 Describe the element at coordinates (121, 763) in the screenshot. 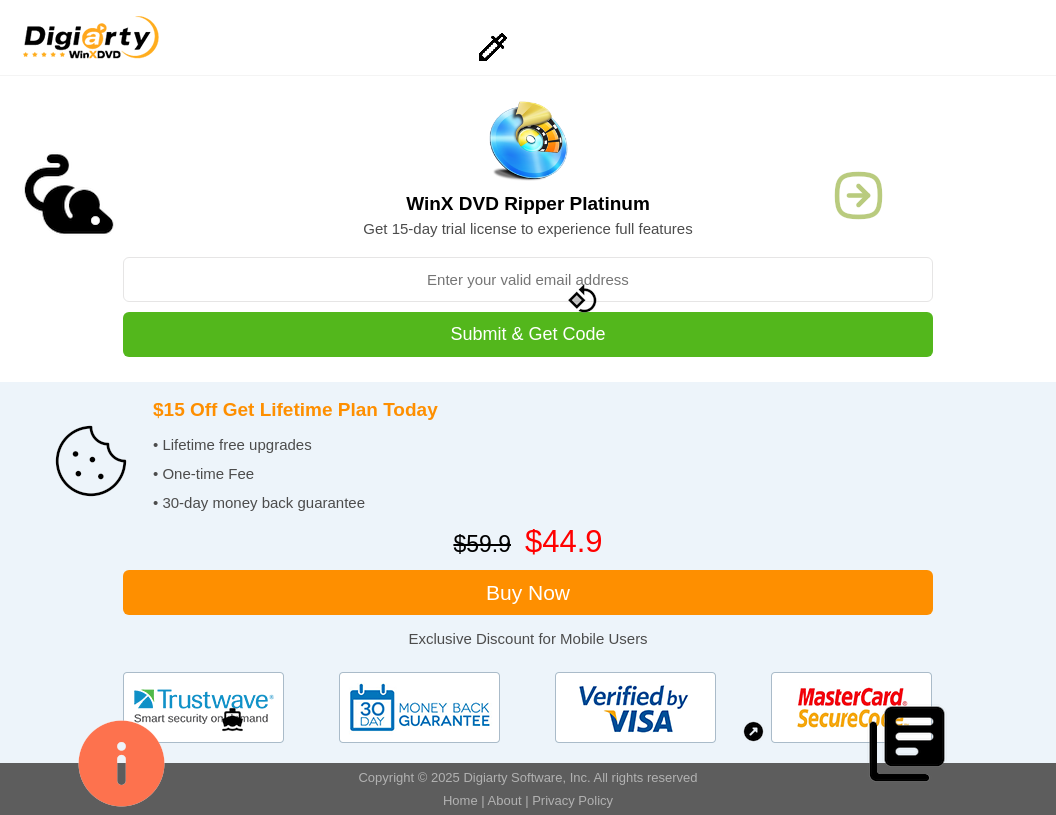

I see `view more information or details` at that location.